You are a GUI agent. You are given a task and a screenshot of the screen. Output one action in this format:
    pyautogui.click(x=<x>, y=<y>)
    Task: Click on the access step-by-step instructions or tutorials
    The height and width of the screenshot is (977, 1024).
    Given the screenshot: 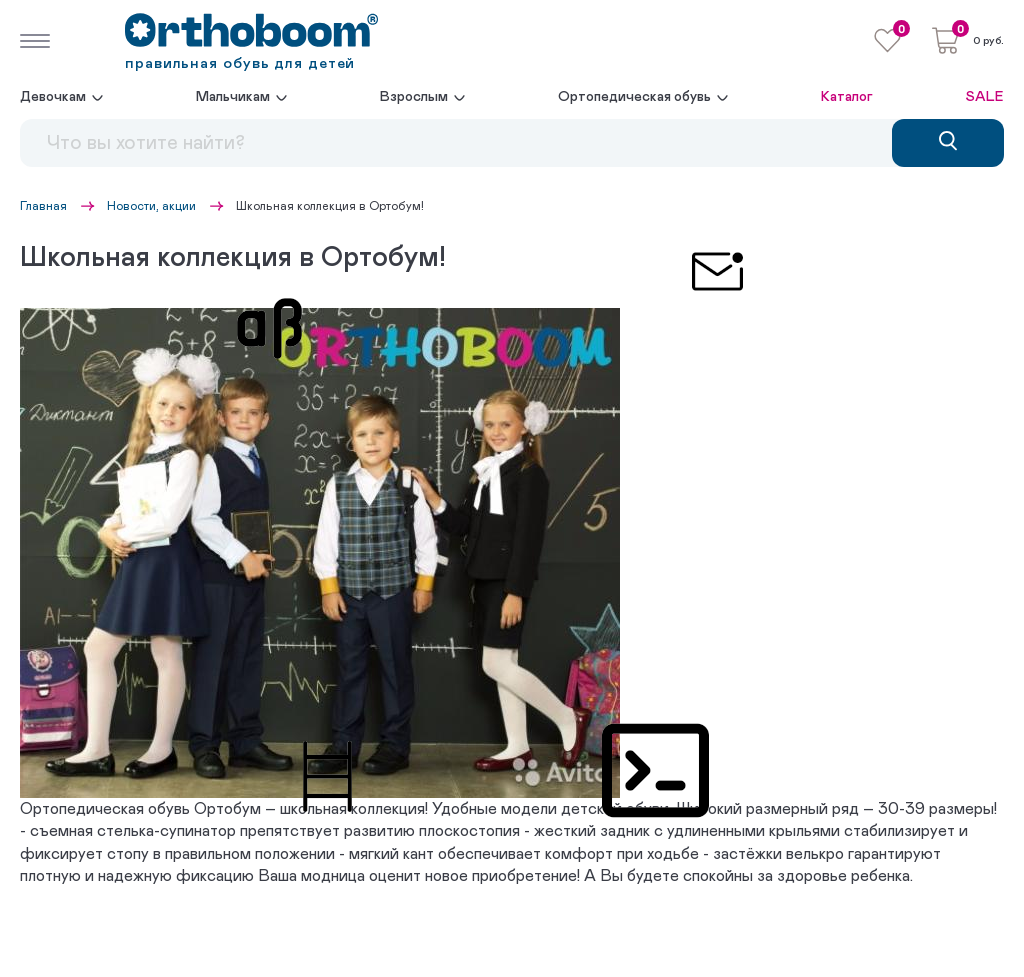 What is the action you would take?
    pyautogui.click(x=327, y=776)
    